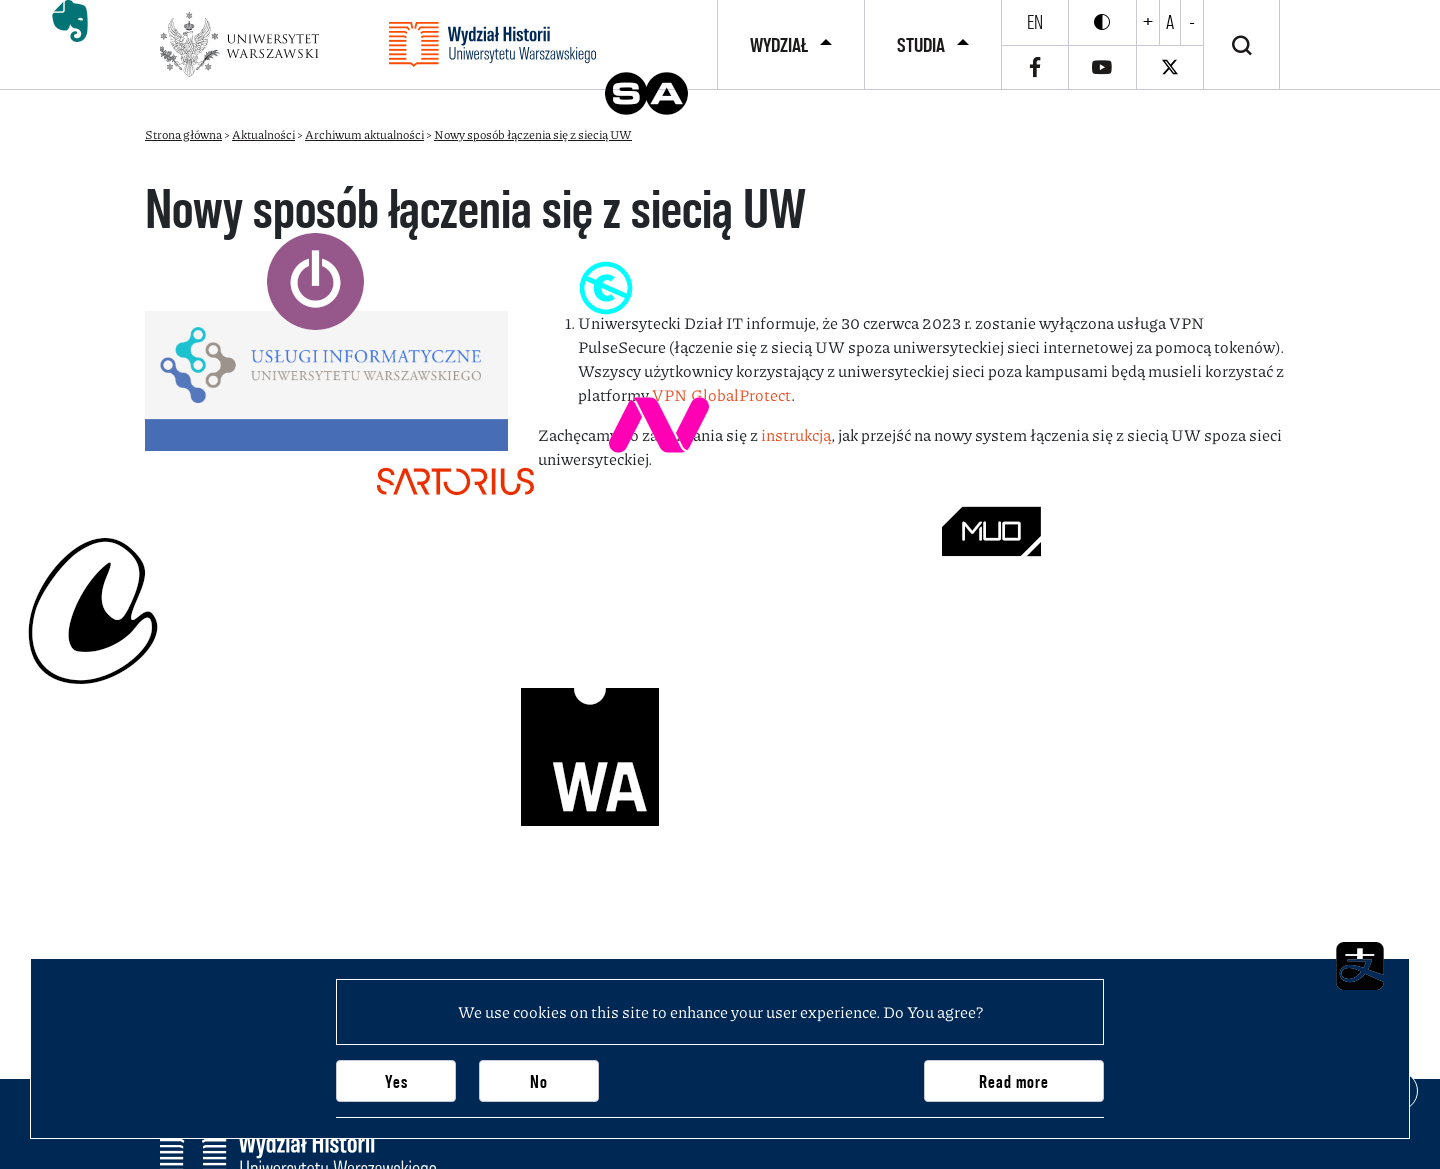 This screenshot has height=1169, width=1440. Describe the element at coordinates (93, 611) in the screenshot. I see `crewai logo` at that location.